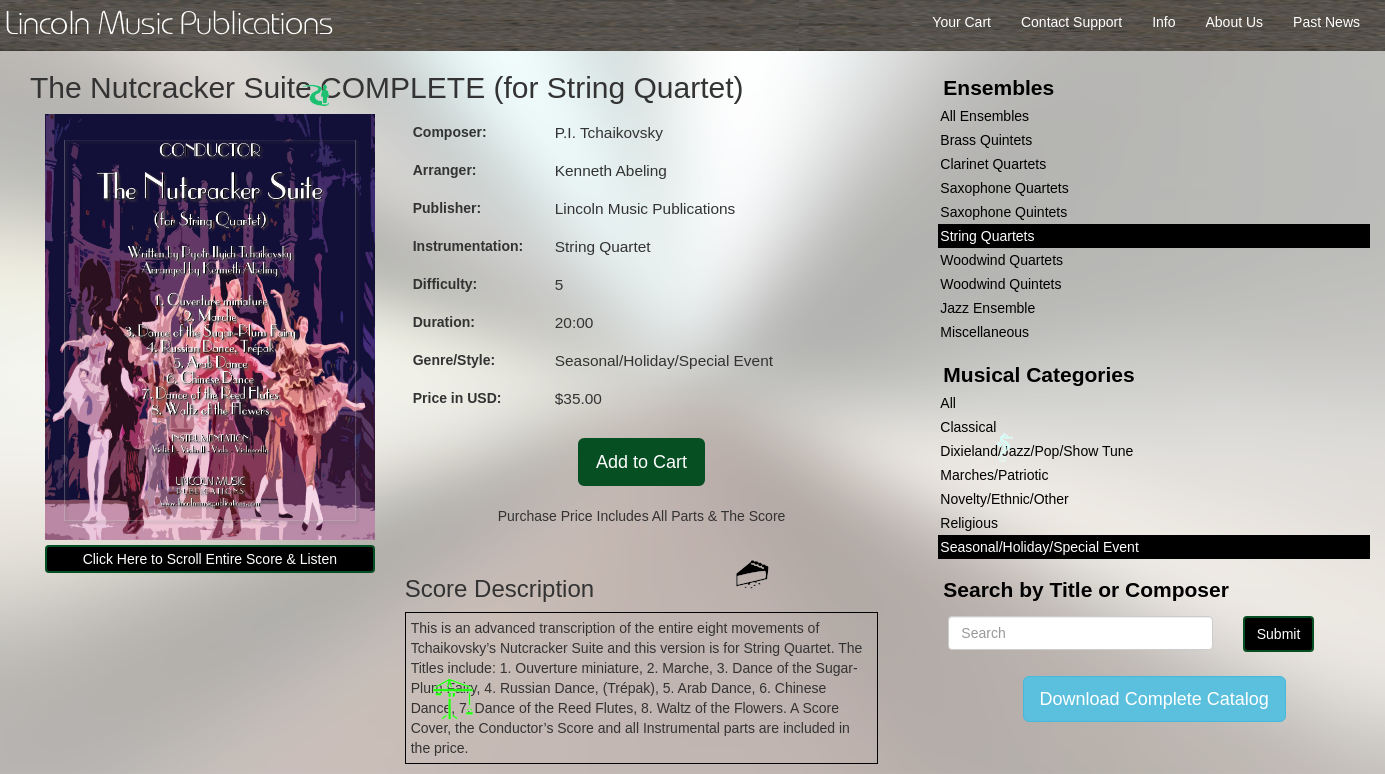  I want to click on decorative seahorse icon for marine-themed games, so click(1004, 447).